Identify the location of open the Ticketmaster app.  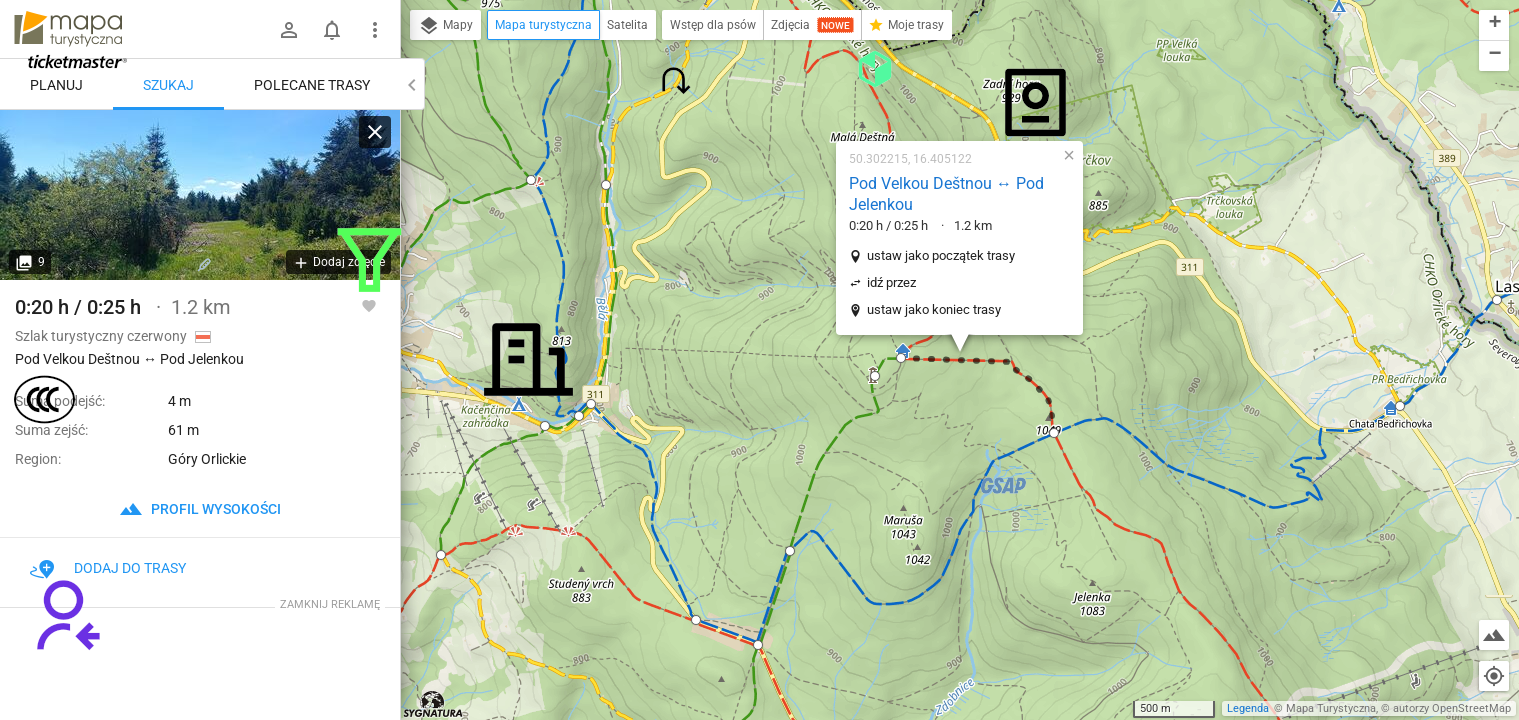
(77, 61).